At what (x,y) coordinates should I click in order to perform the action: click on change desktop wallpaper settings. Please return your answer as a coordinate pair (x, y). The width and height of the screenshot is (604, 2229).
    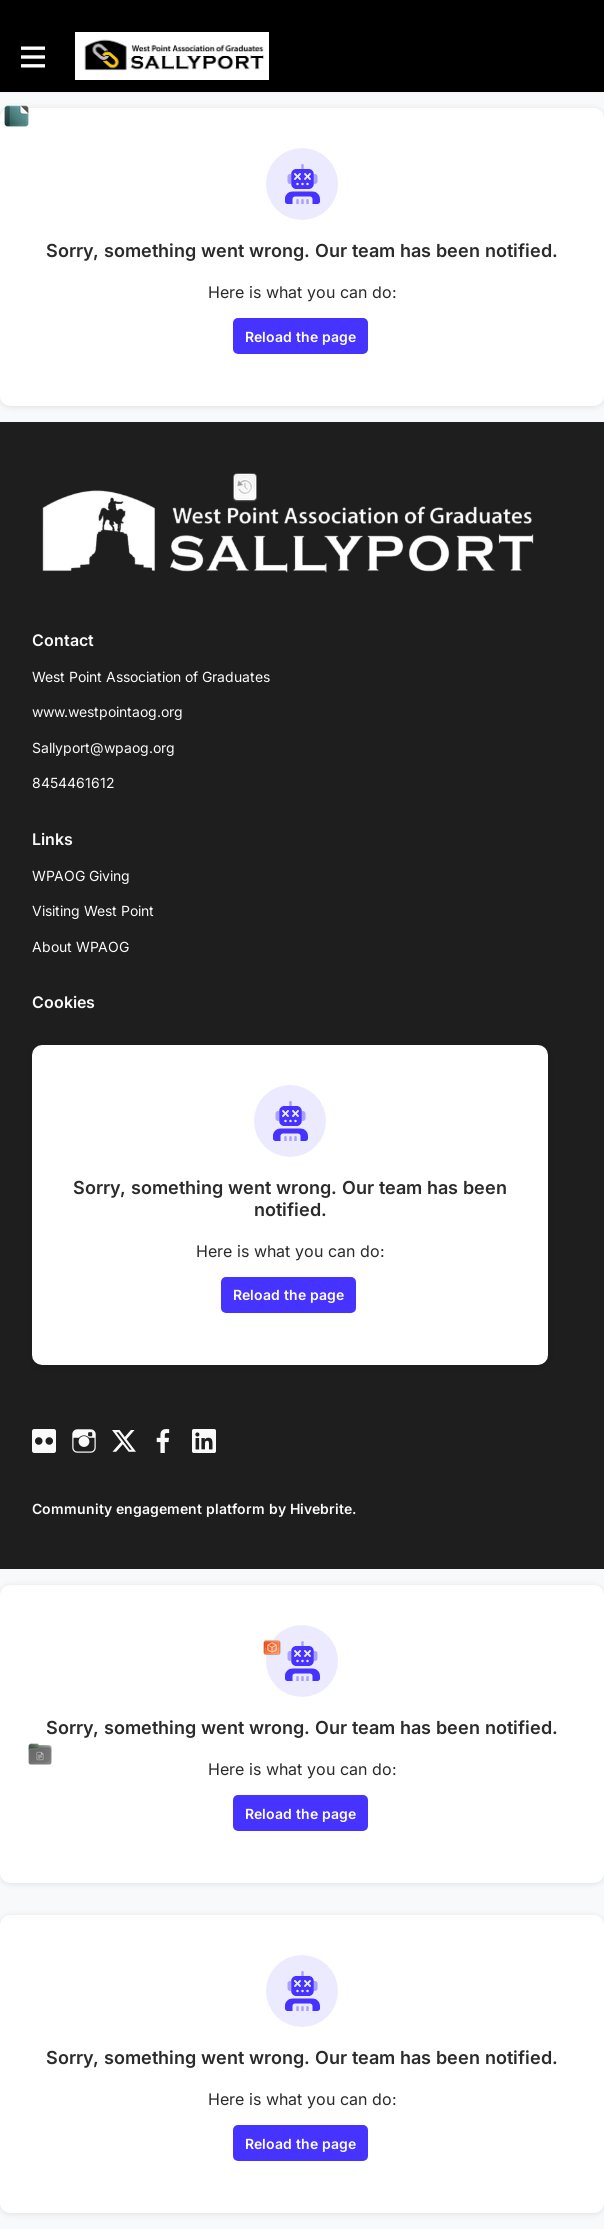
    Looking at the image, I should click on (16, 115).